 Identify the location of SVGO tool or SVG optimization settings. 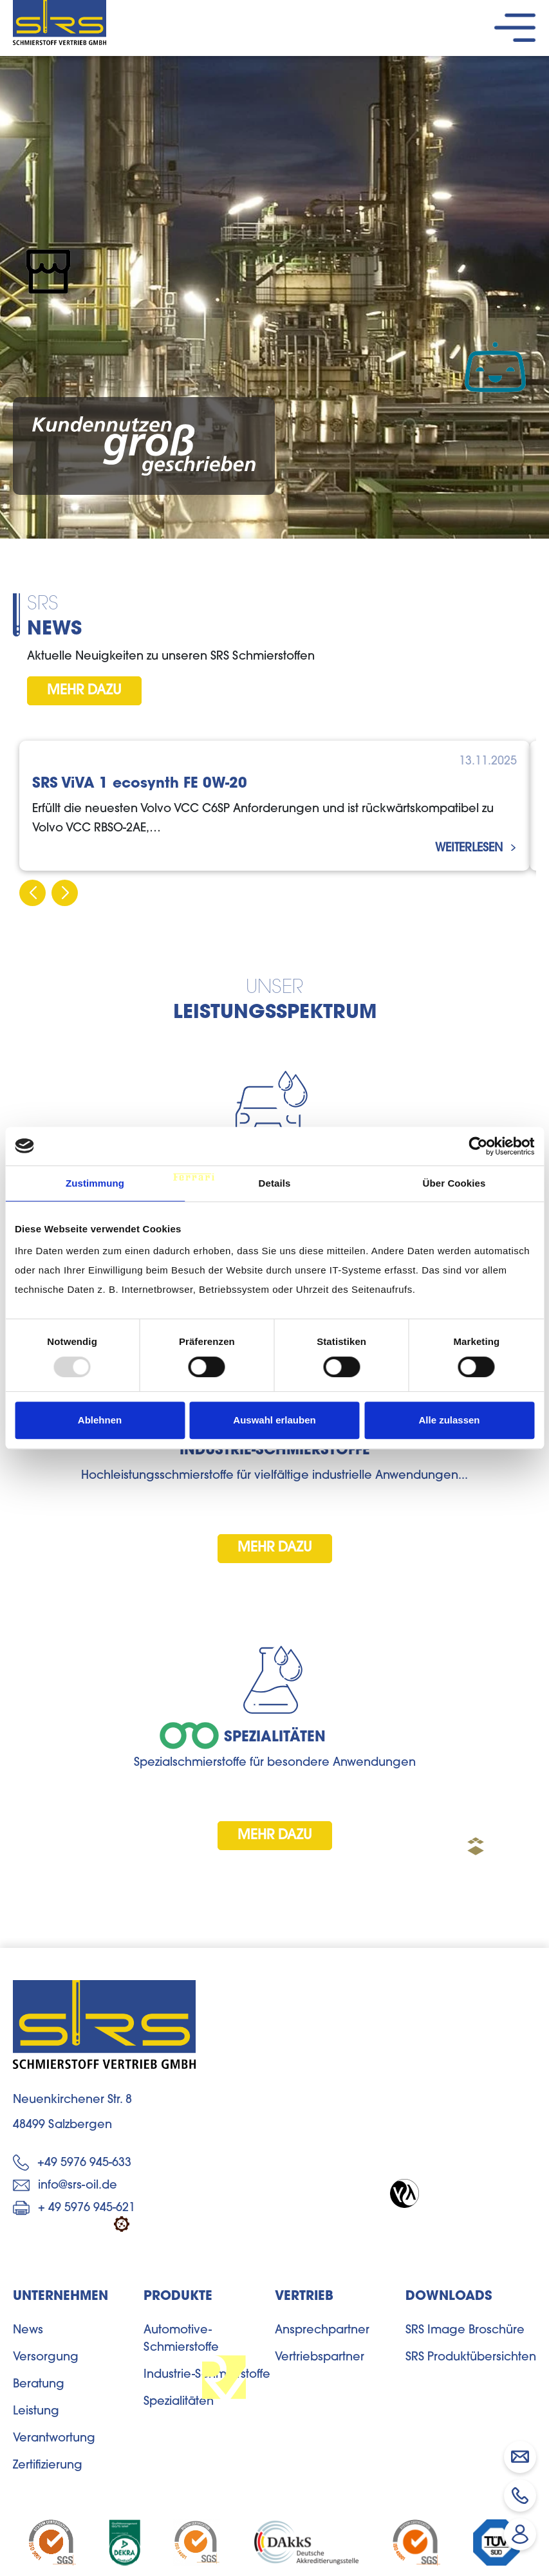
(122, 2224).